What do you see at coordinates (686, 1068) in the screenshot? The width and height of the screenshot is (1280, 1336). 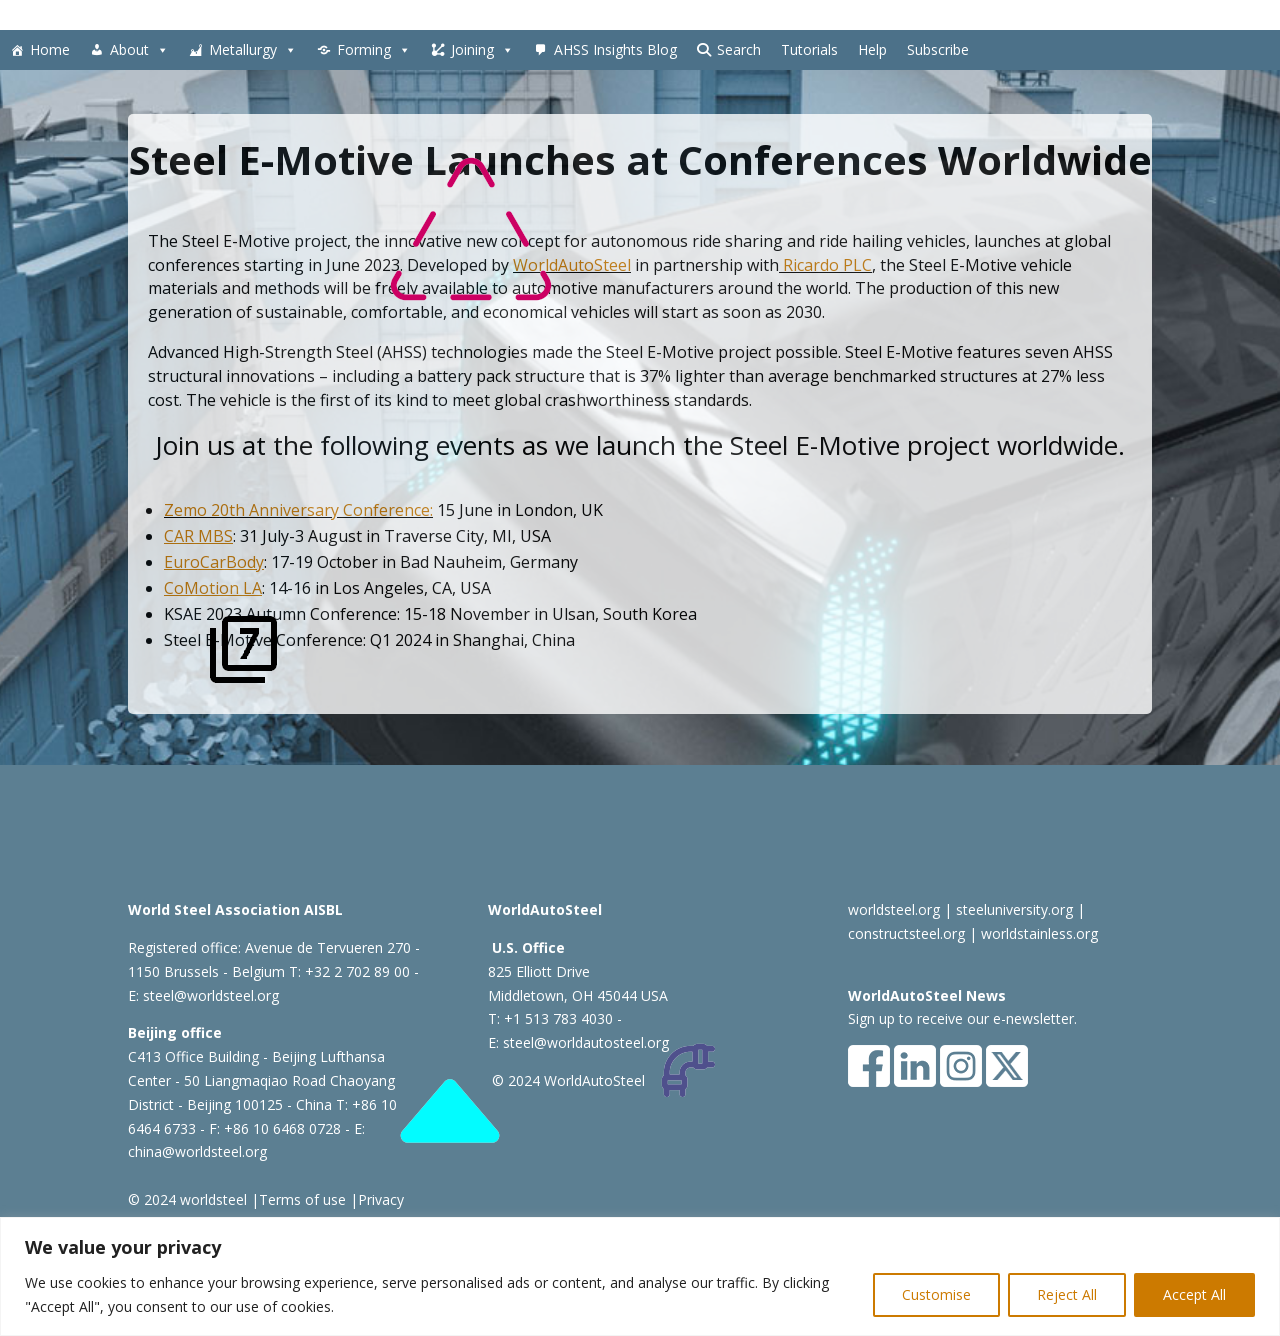 I see `plumbing or pipe-related settings` at bounding box center [686, 1068].